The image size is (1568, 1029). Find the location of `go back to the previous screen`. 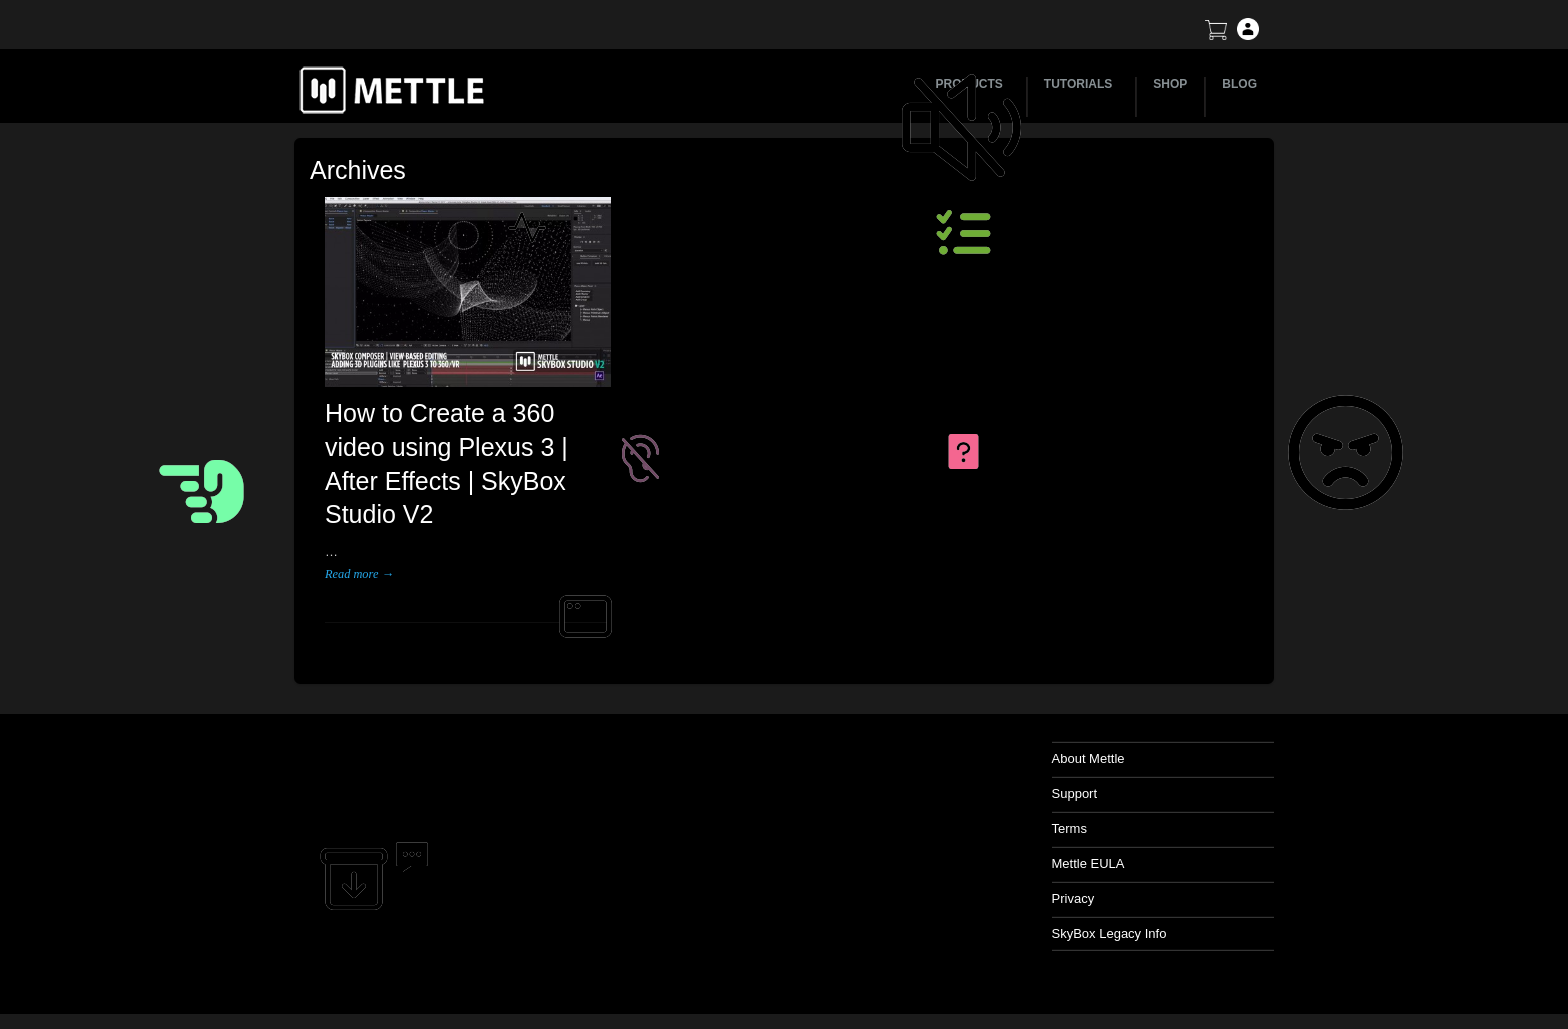

go back to the previous screen is located at coordinates (201, 491).